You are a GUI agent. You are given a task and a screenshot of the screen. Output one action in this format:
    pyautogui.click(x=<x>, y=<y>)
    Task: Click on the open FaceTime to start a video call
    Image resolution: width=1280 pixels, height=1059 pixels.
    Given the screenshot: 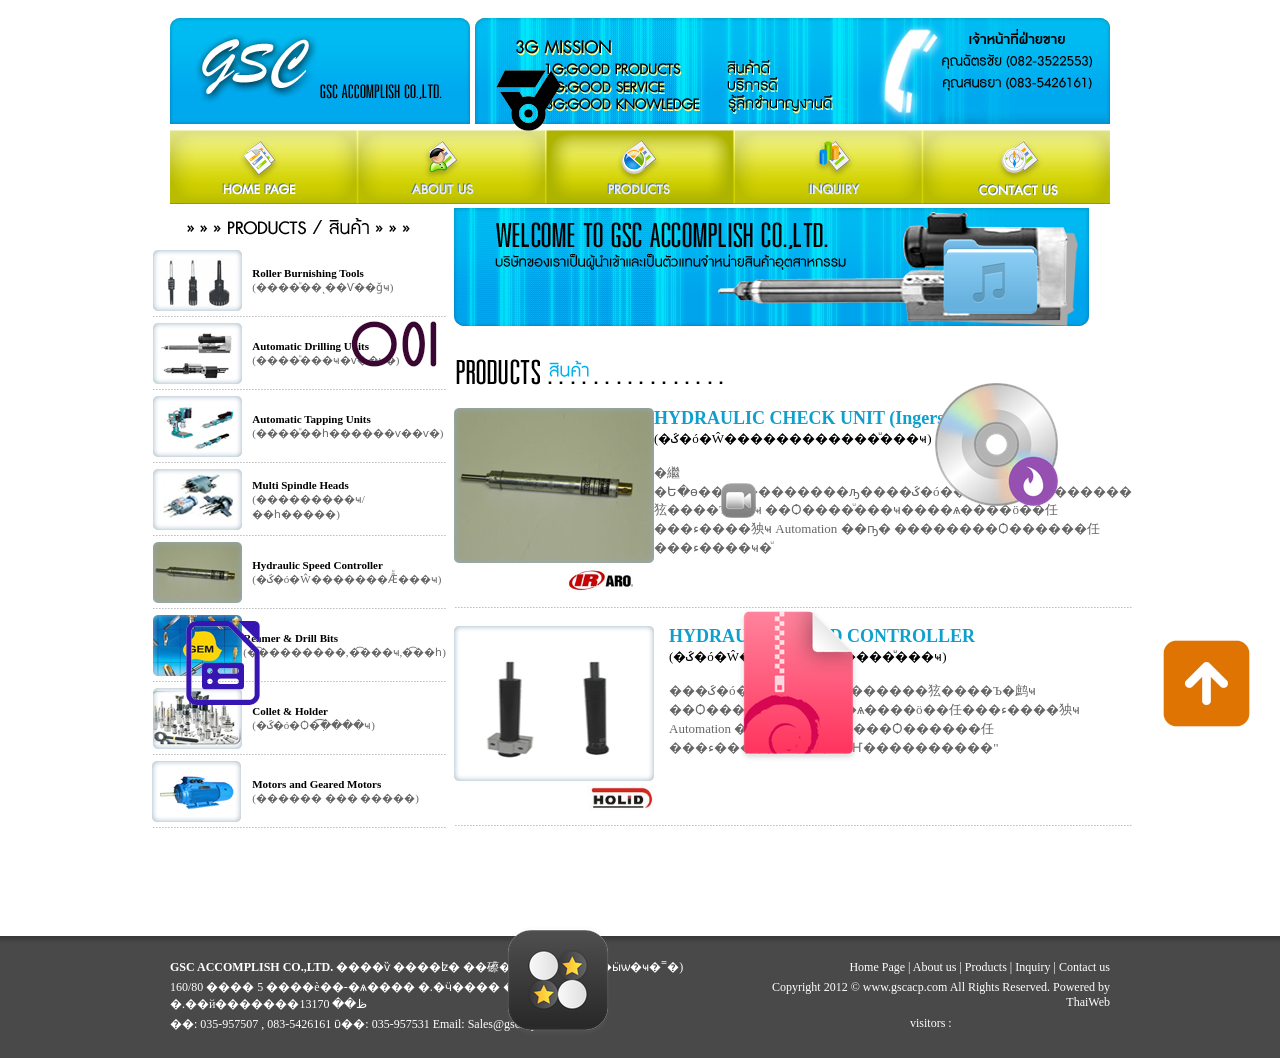 What is the action you would take?
    pyautogui.click(x=738, y=500)
    